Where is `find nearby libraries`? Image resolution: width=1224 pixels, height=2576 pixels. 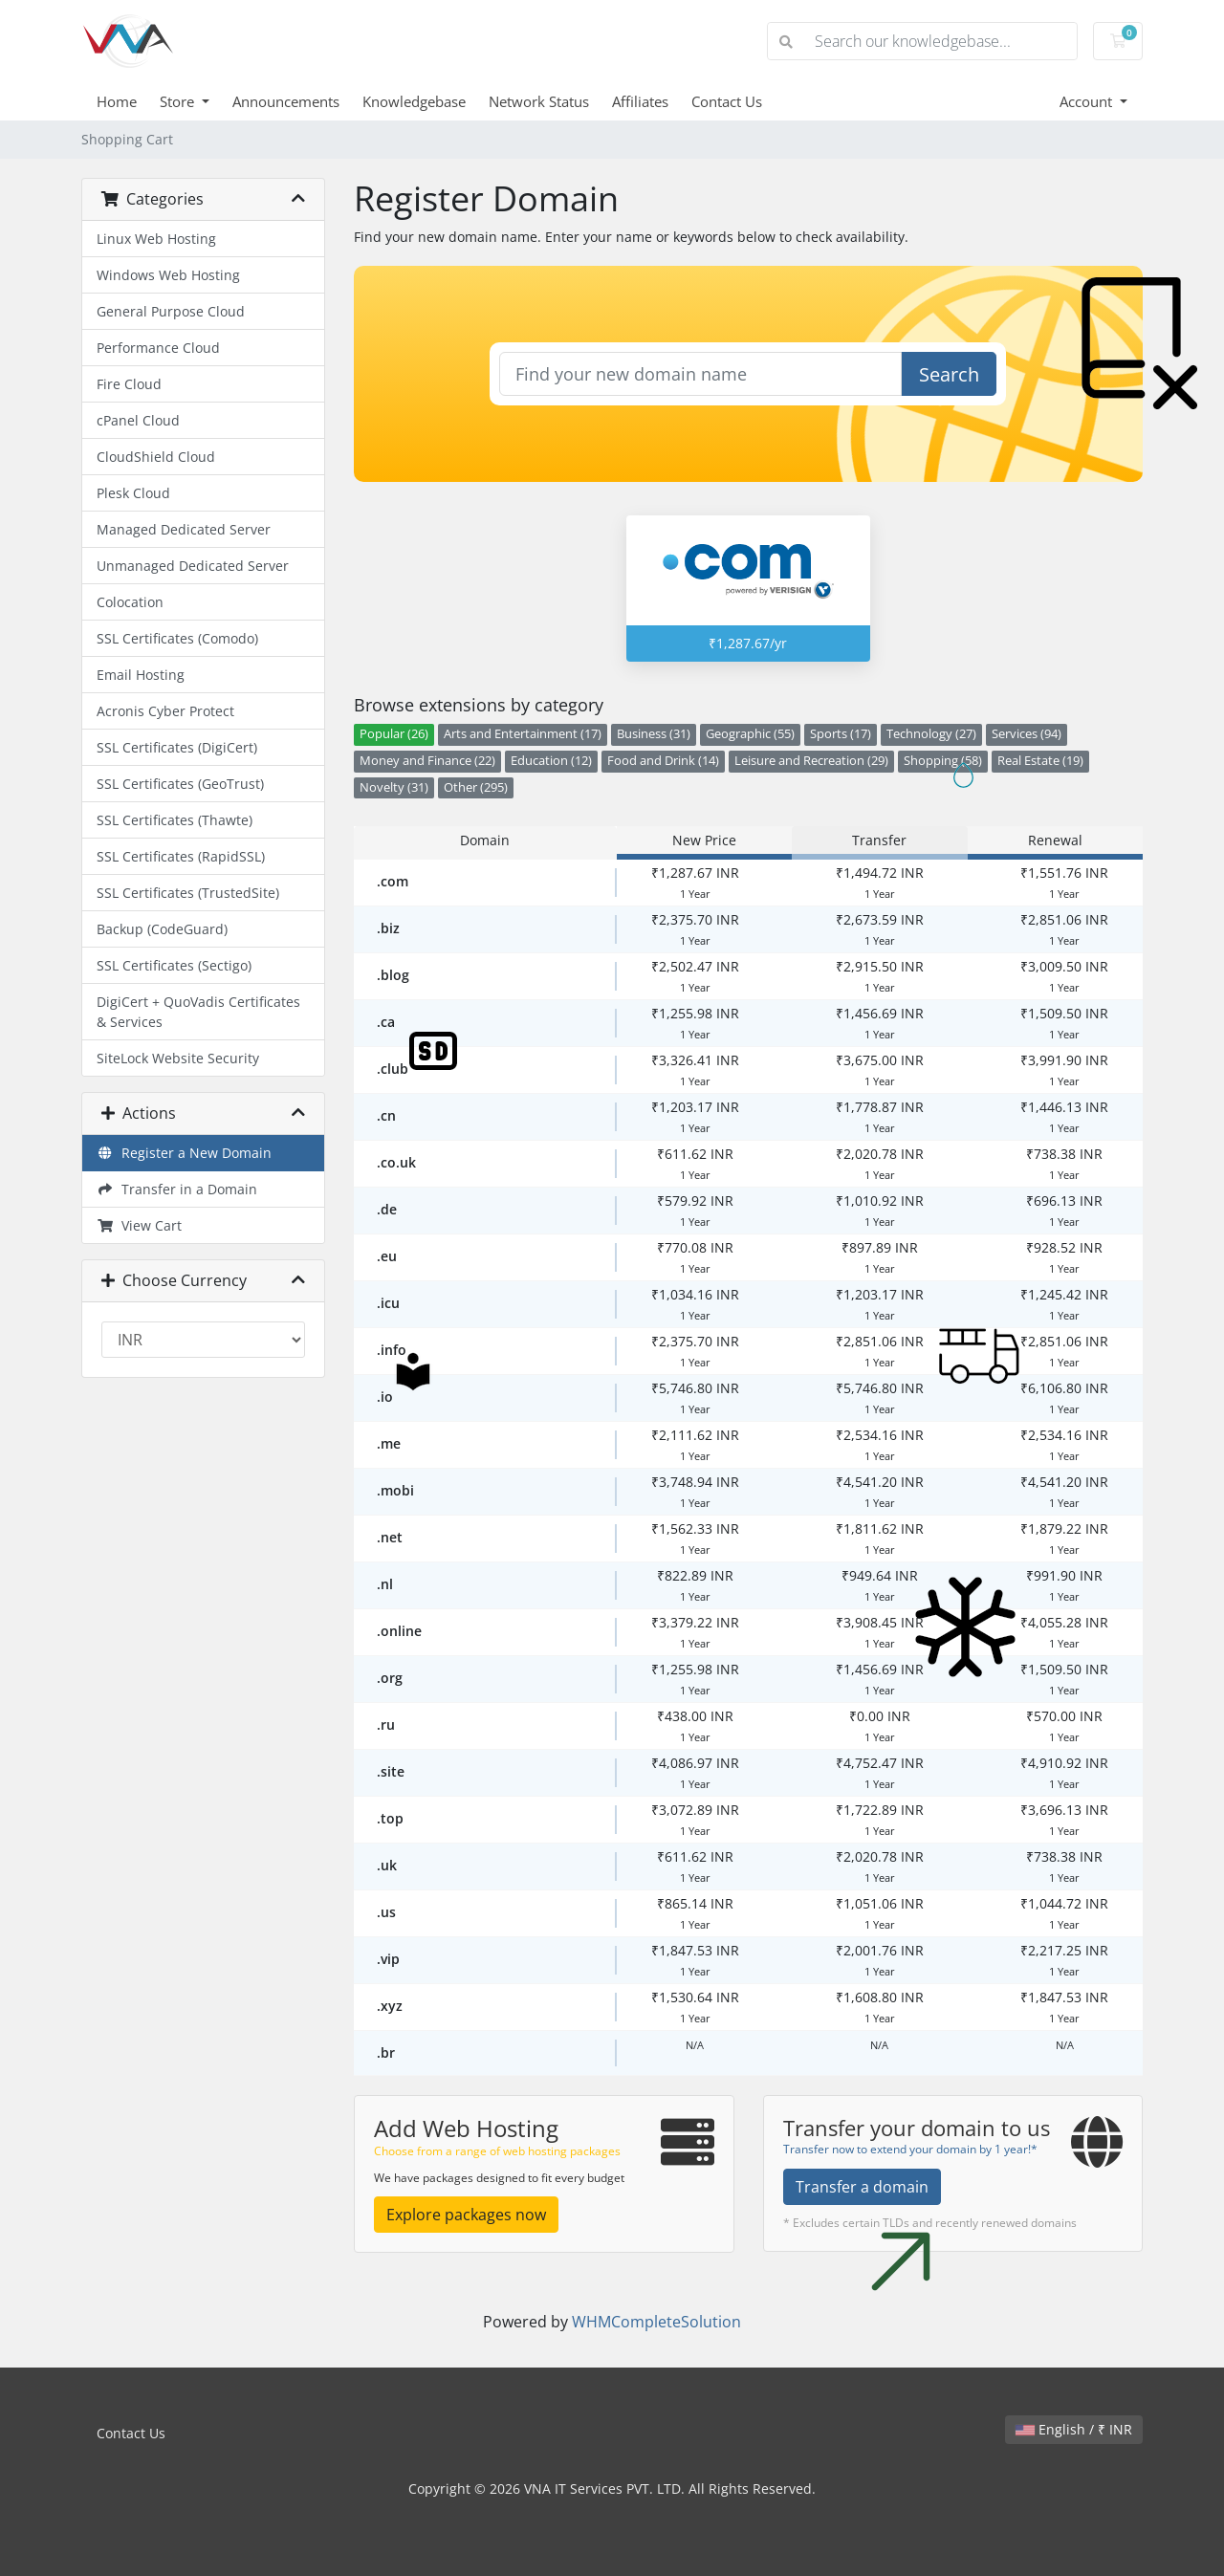
find nearby libraries is located at coordinates (413, 1371).